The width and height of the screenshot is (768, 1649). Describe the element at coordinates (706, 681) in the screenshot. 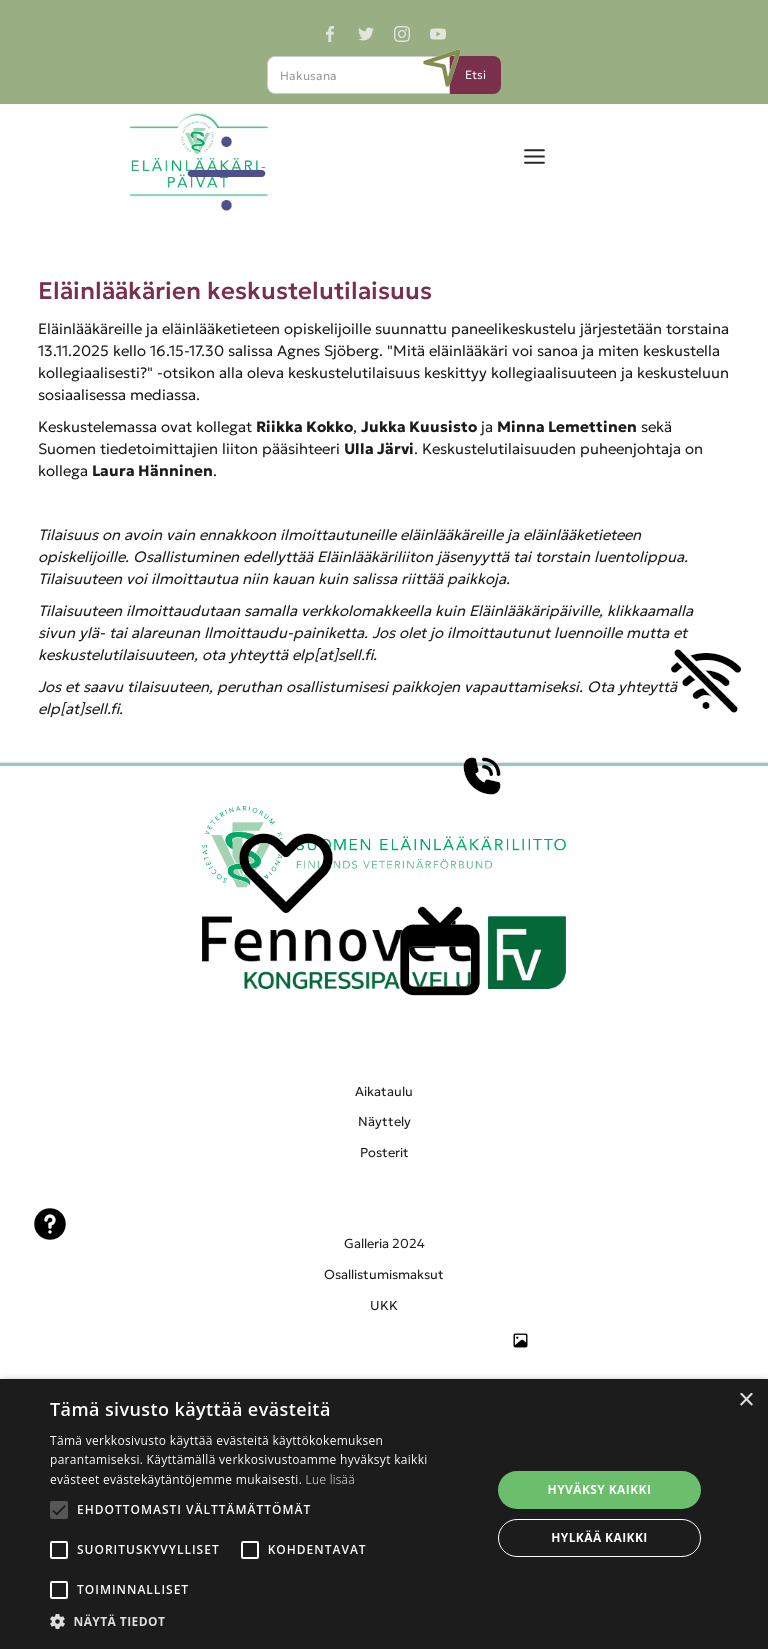

I see `wifi is disabled or unavailable` at that location.